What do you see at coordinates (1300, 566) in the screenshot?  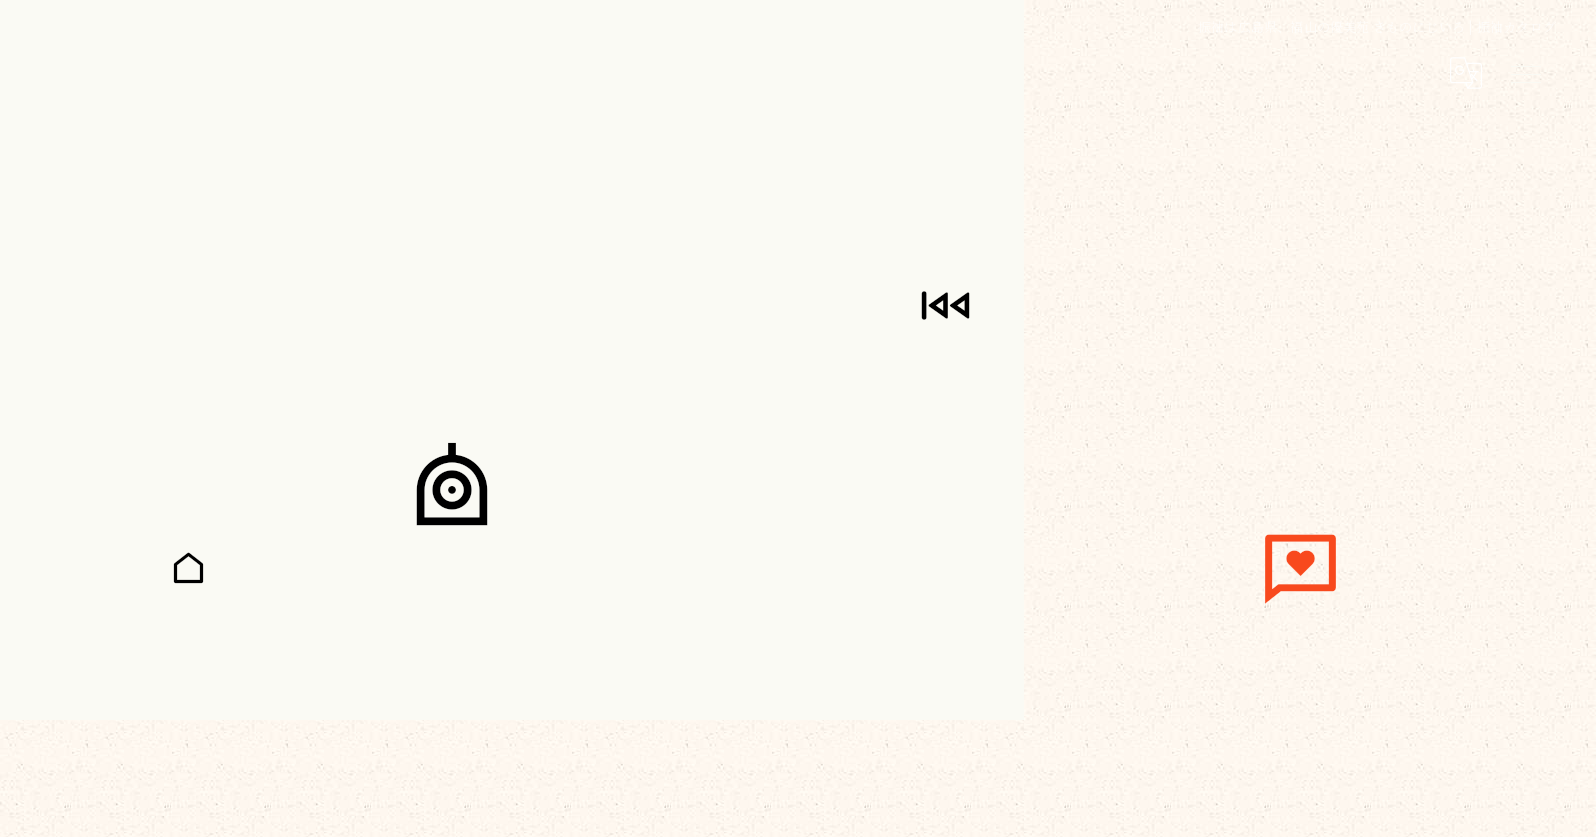 I see `open favorite conversations` at bounding box center [1300, 566].